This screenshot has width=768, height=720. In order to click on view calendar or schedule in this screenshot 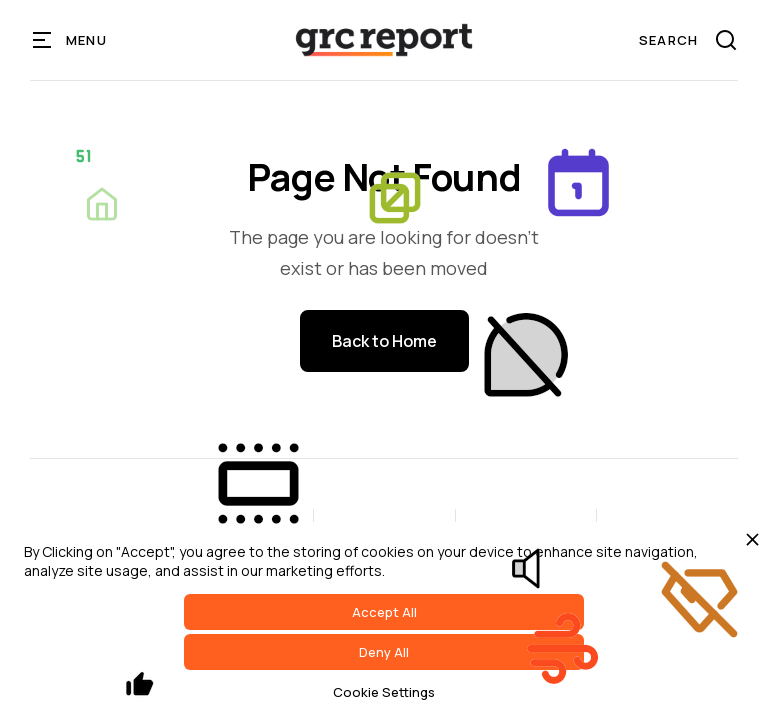, I will do `click(578, 182)`.